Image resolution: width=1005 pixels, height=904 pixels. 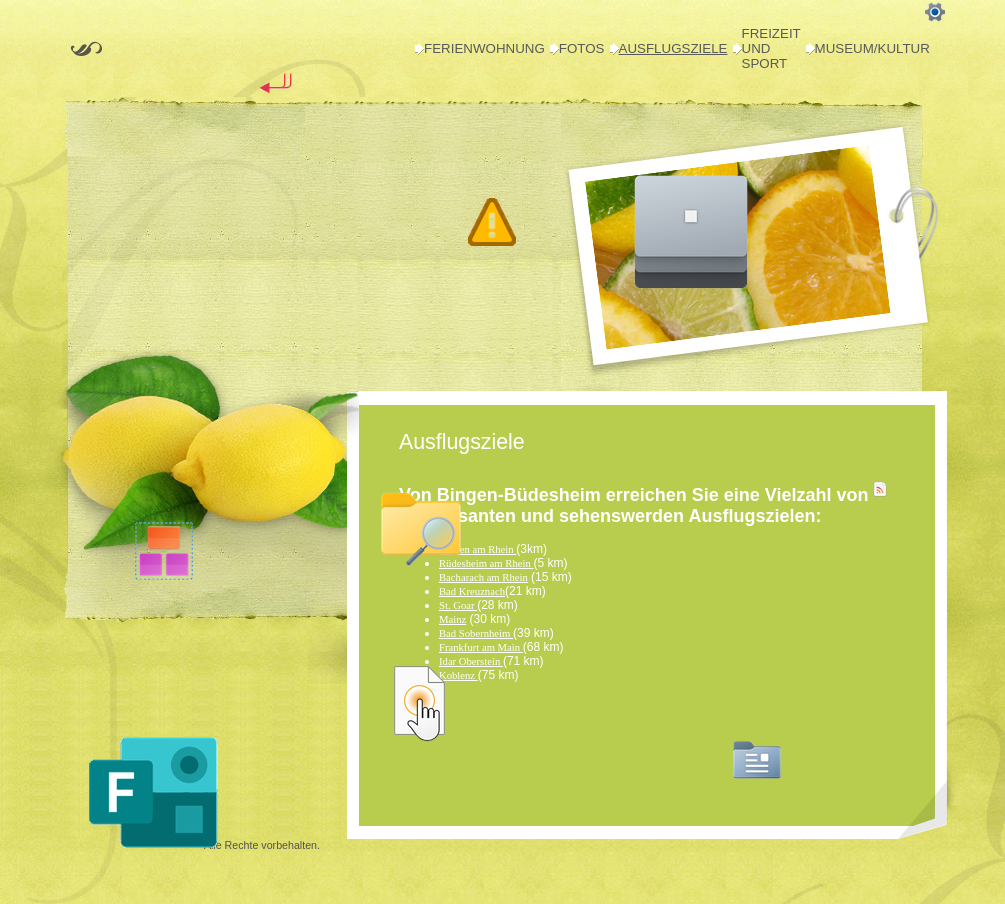 What do you see at coordinates (880, 489) in the screenshot?
I see `an RSS feed file or document` at bounding box center [880, 489].